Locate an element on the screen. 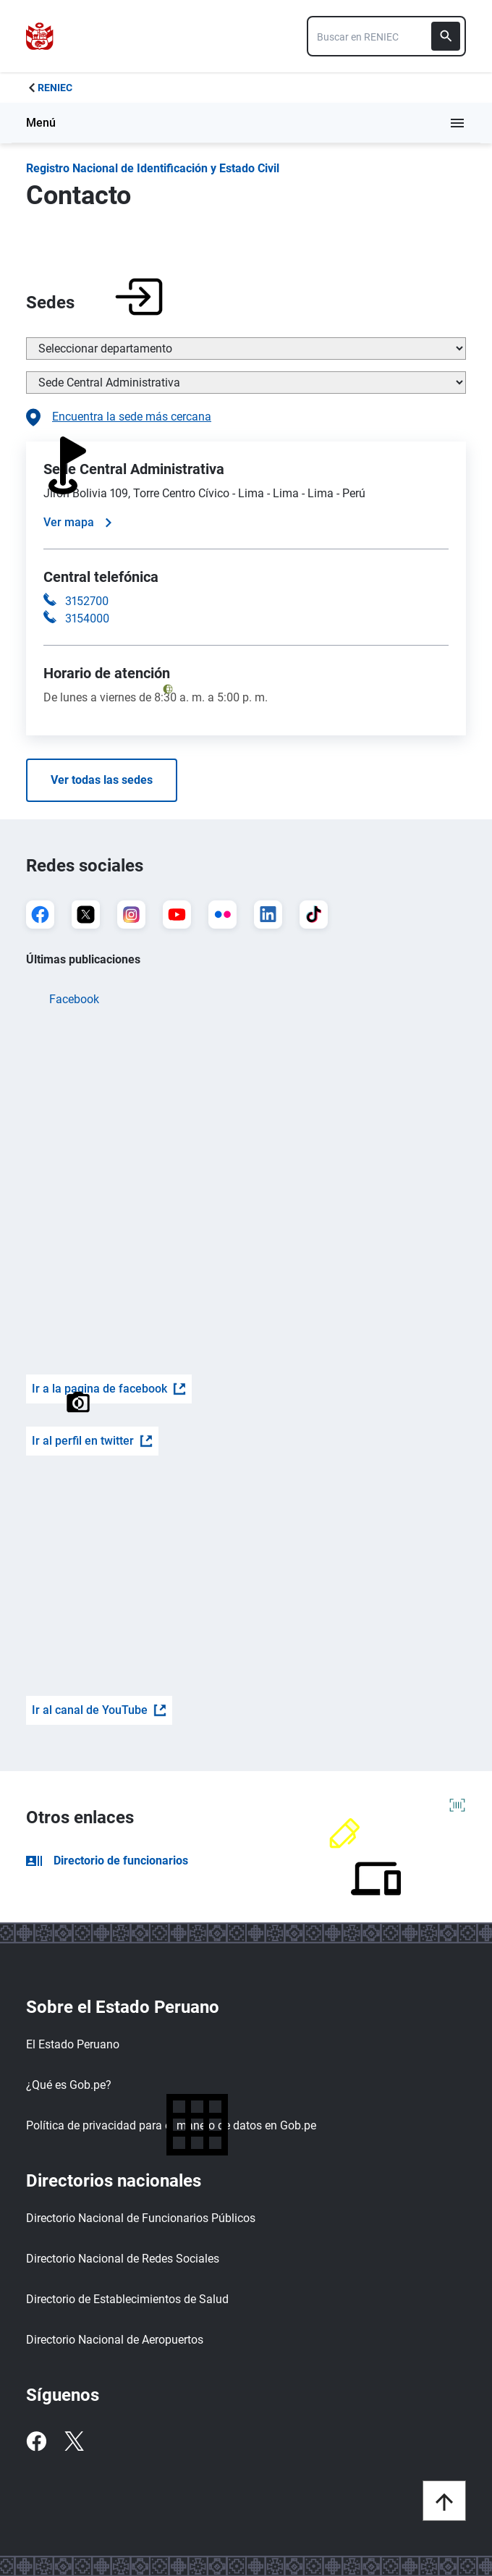  scan a barcode is located at coordinates (457, 1805).